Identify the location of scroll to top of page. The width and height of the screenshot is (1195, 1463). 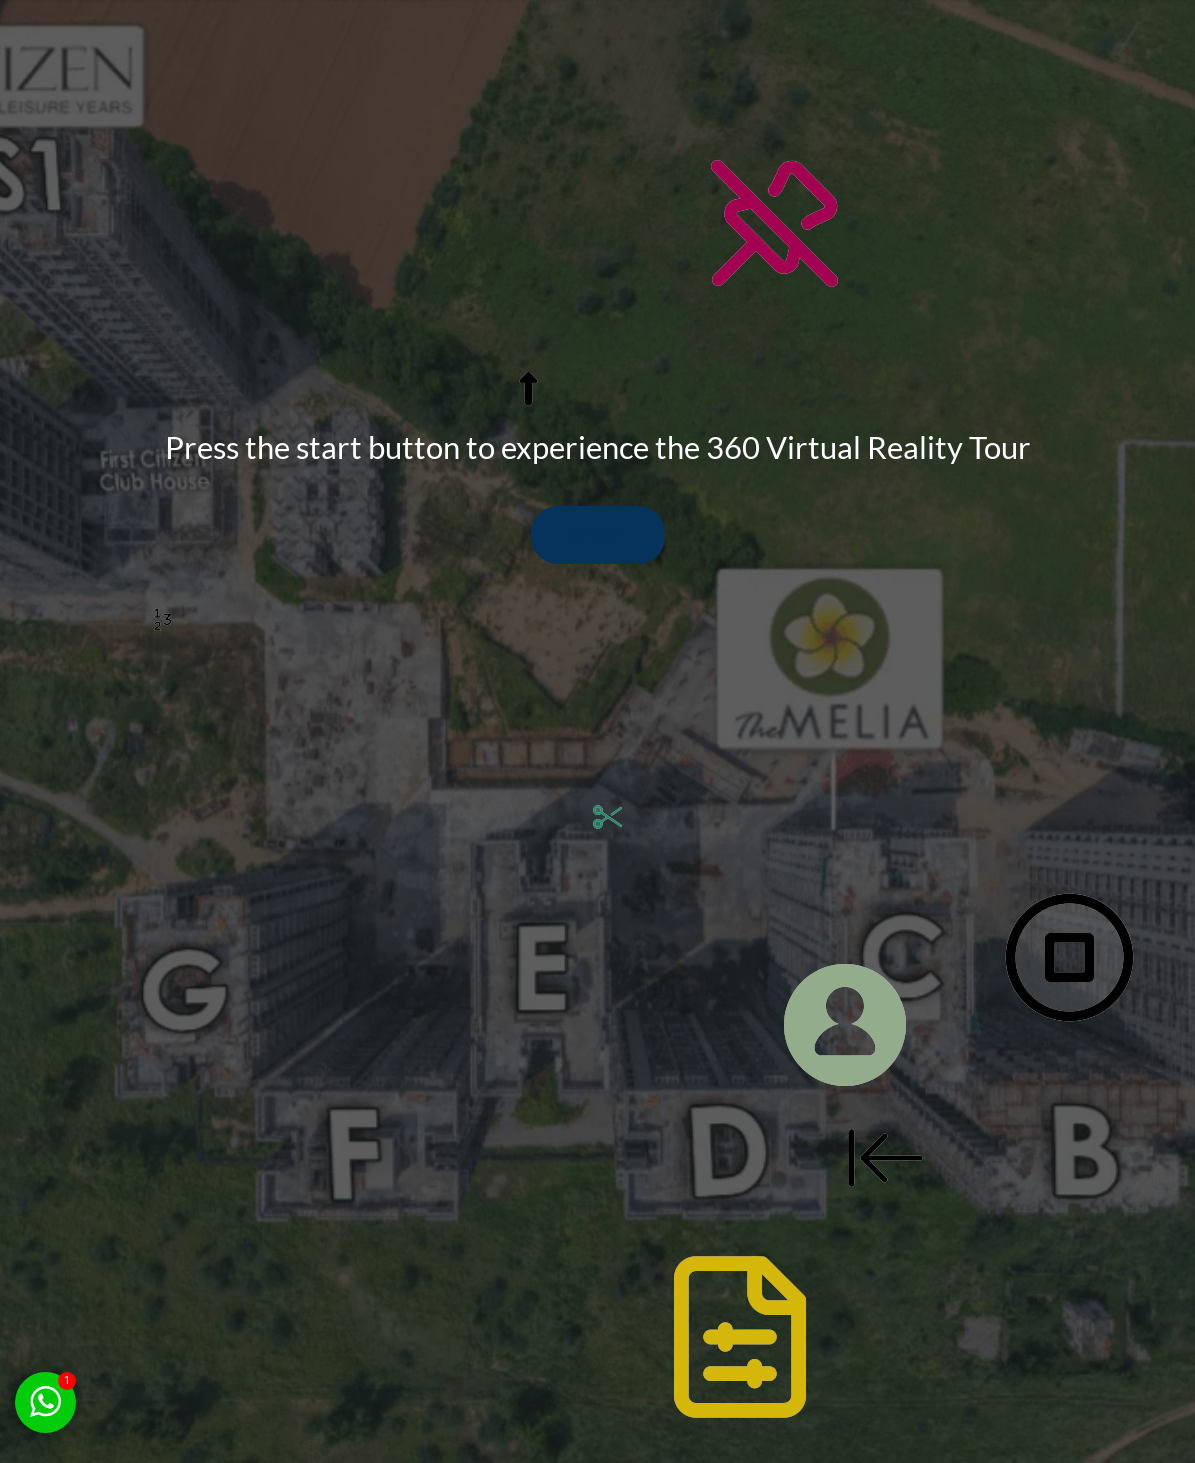
(528, 388).